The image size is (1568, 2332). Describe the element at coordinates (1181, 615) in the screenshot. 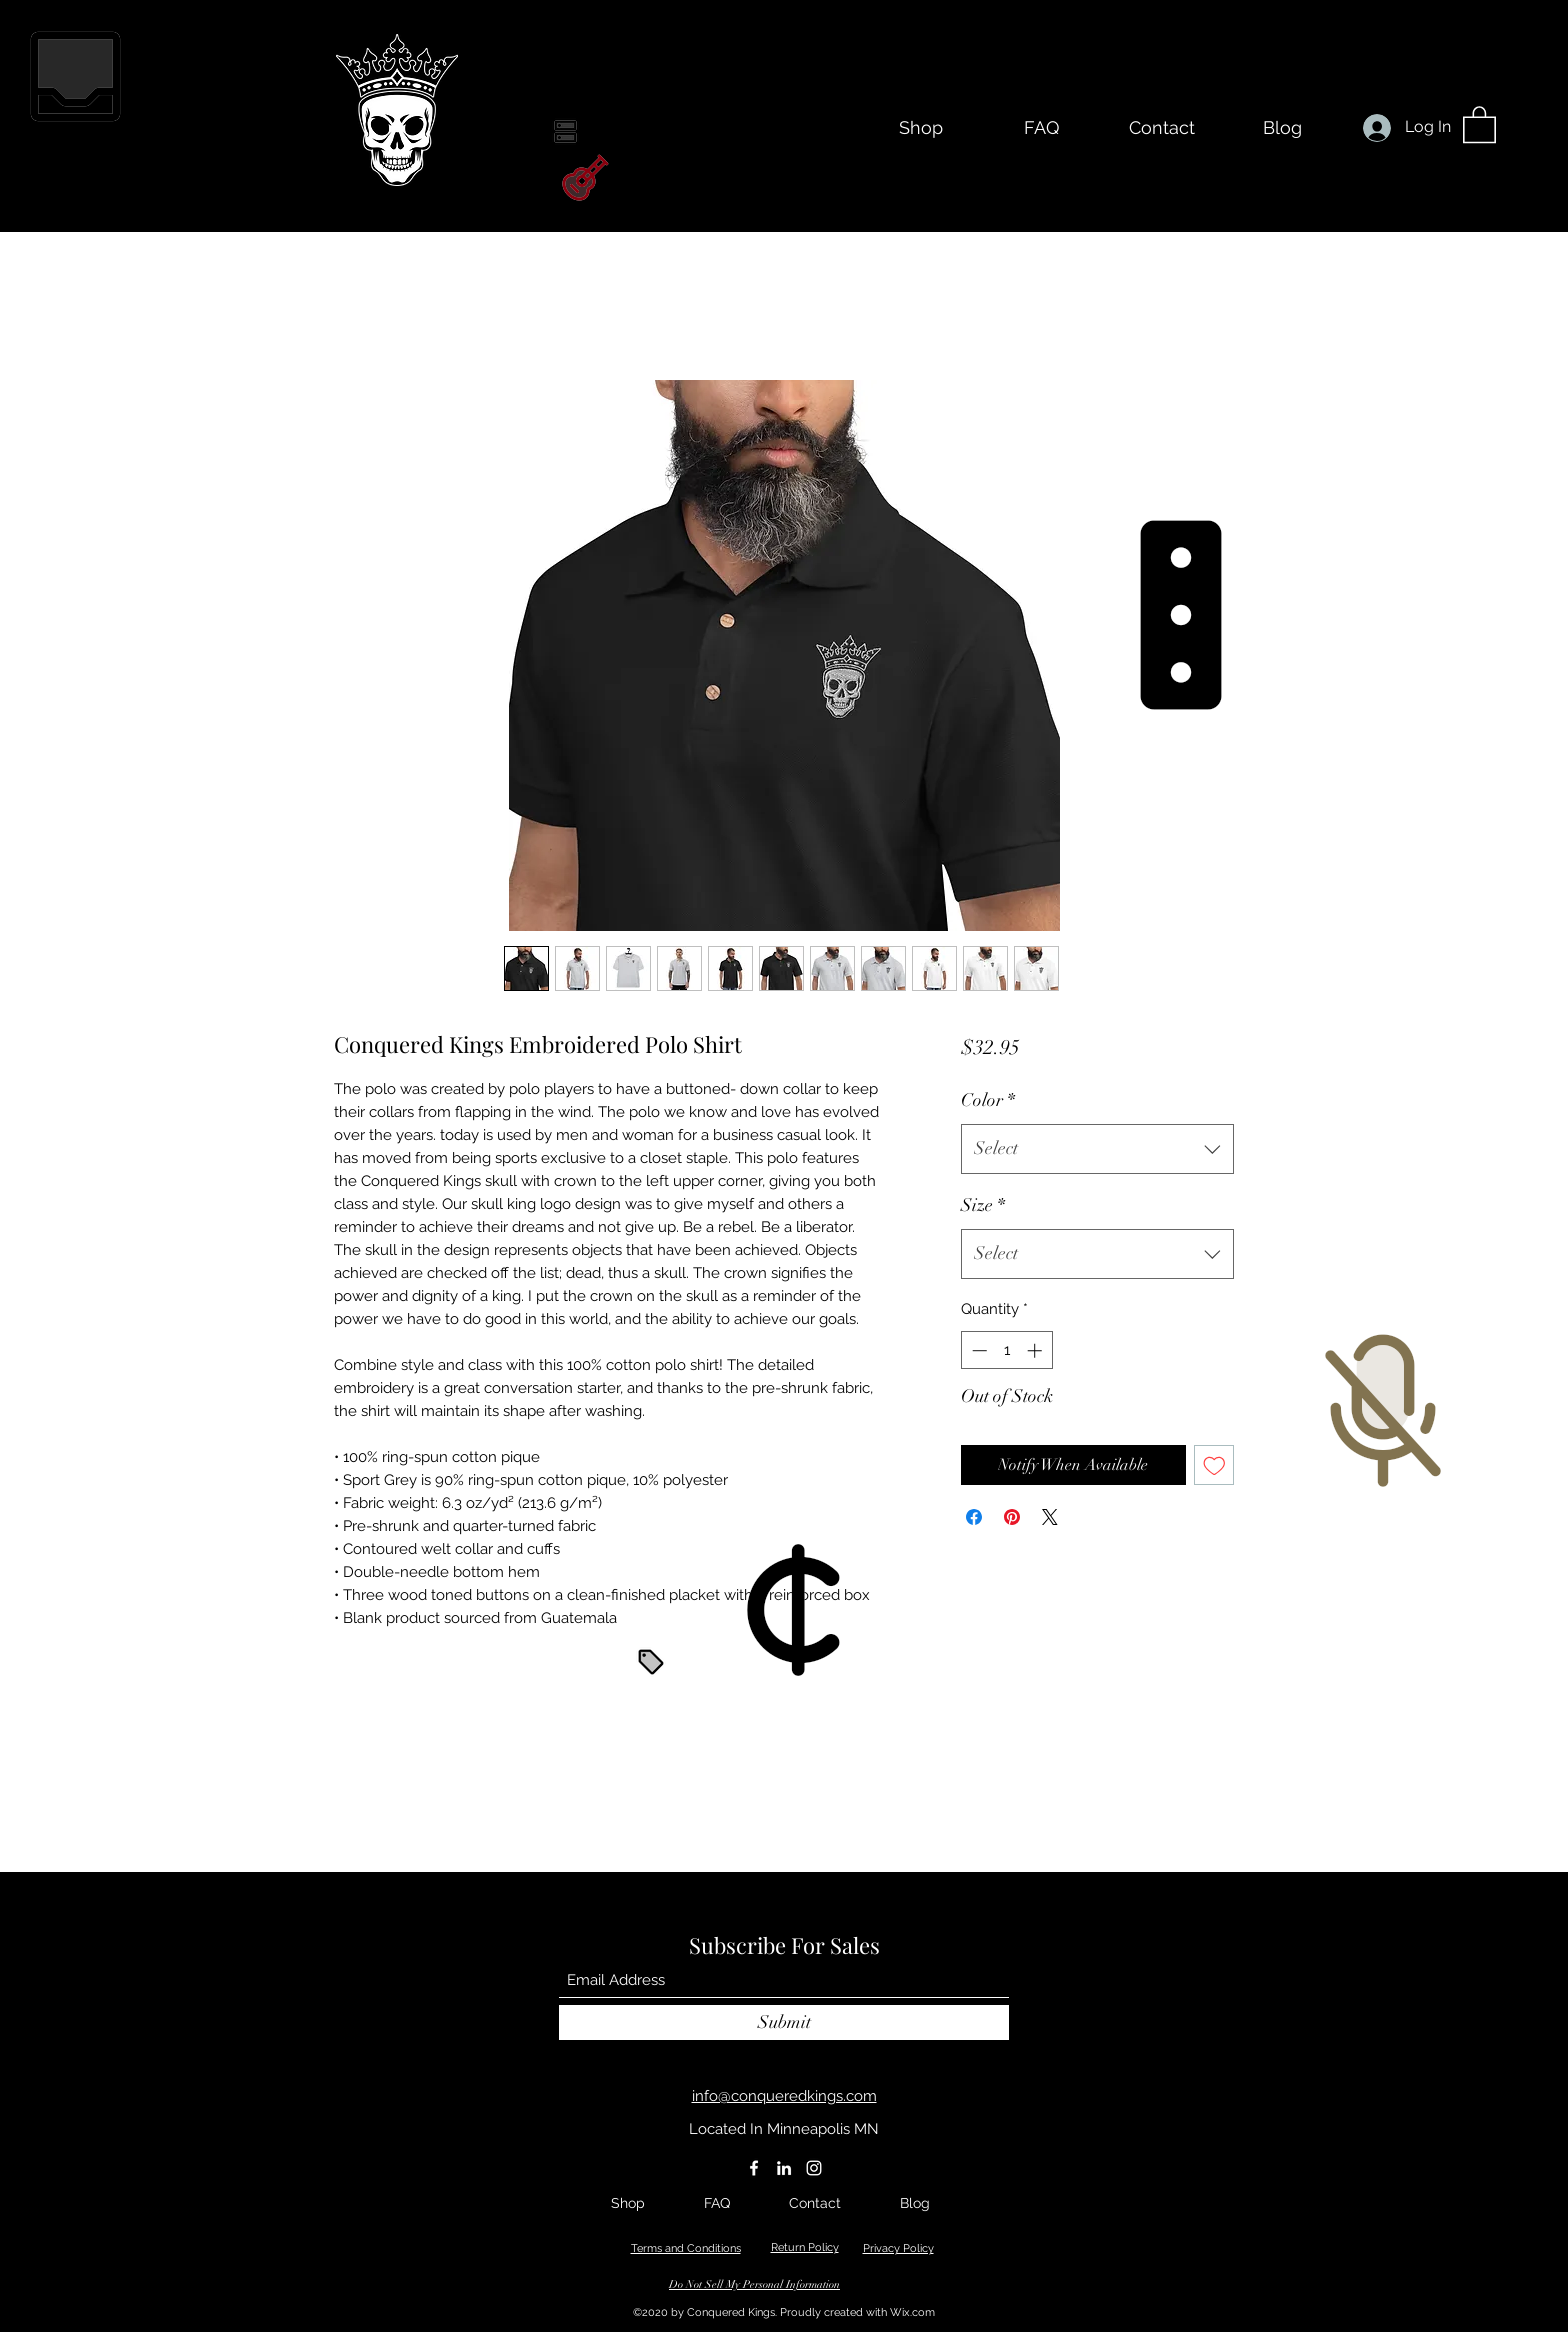

I see `open more options menu` at that location.